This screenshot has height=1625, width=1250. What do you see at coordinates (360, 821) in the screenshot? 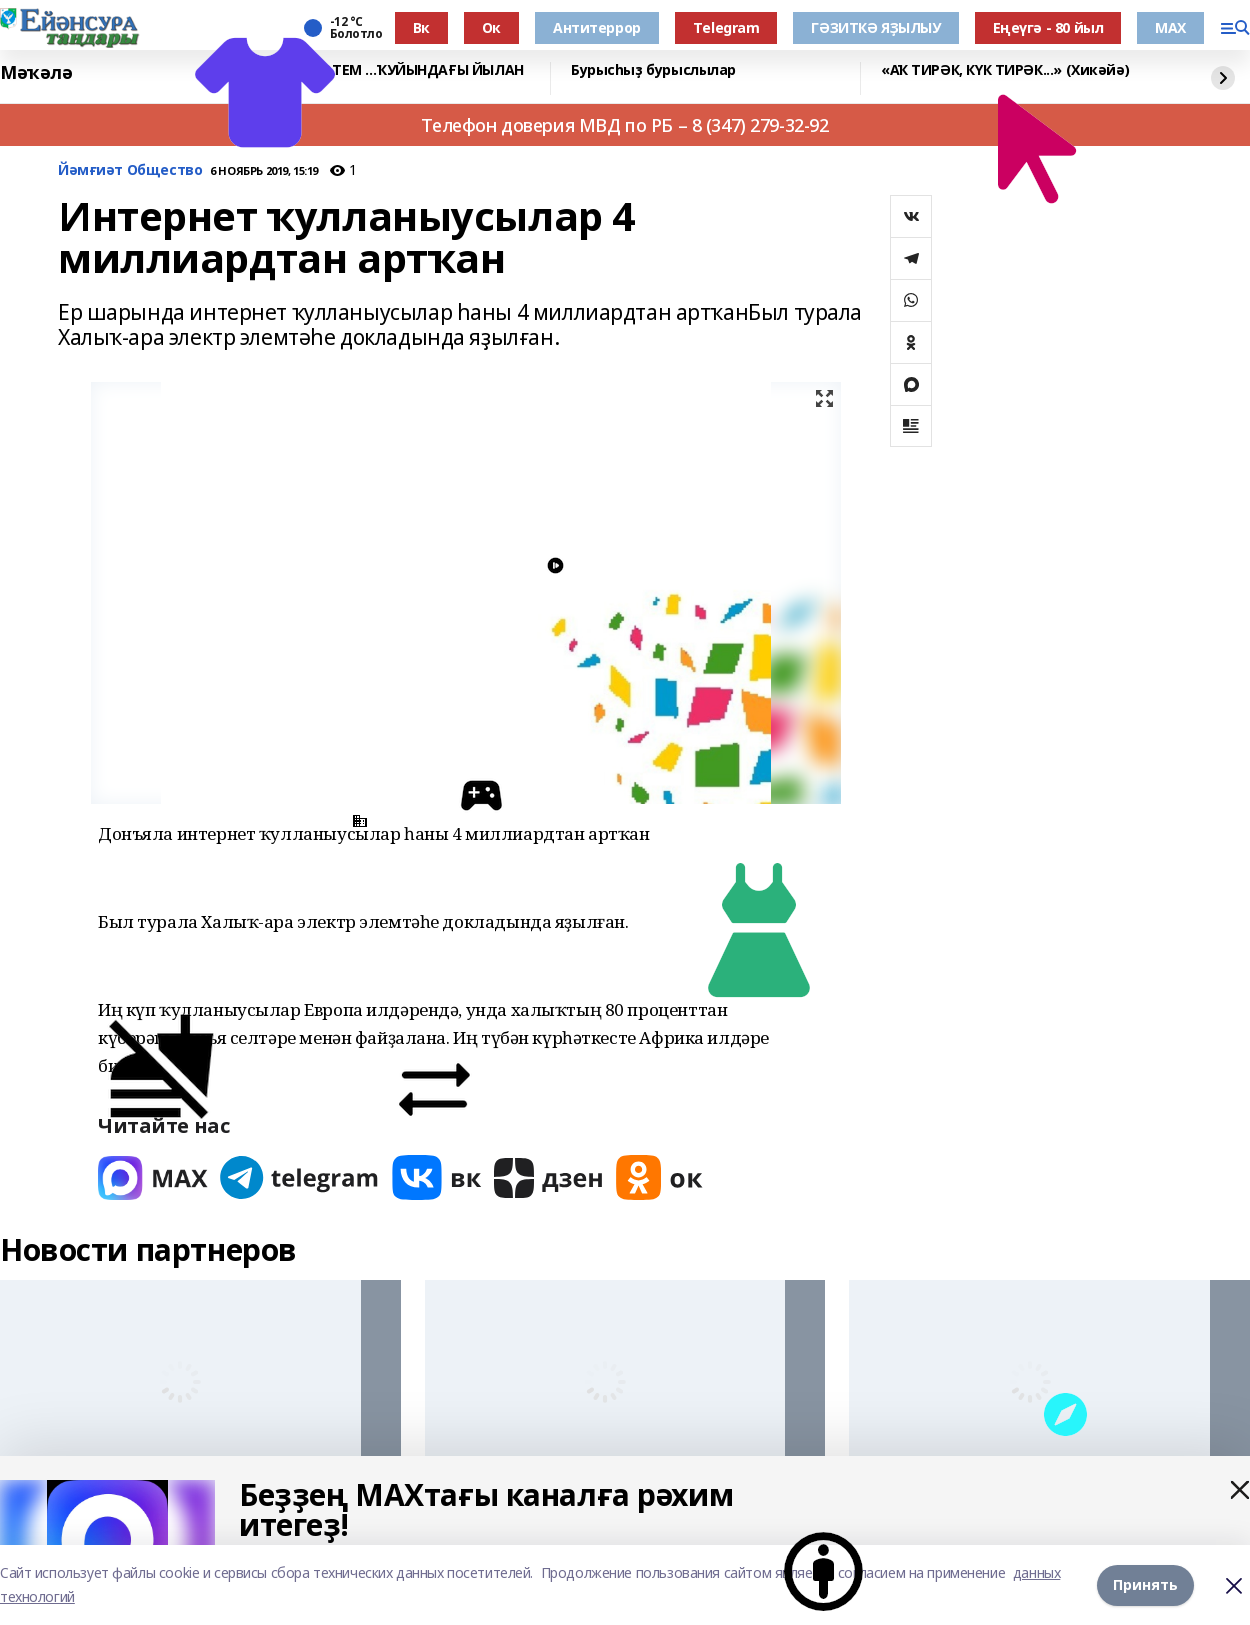
I see `view company or organization profile` at bounding box center [360, 821].